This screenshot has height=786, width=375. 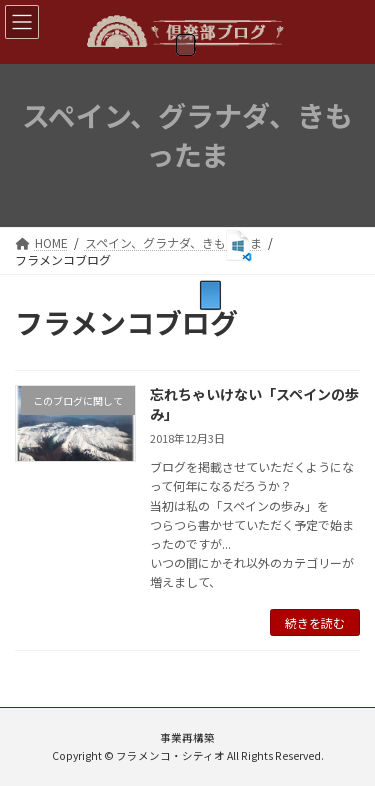 I want to click on iPad Air device icon, so click(x=210, y=295).